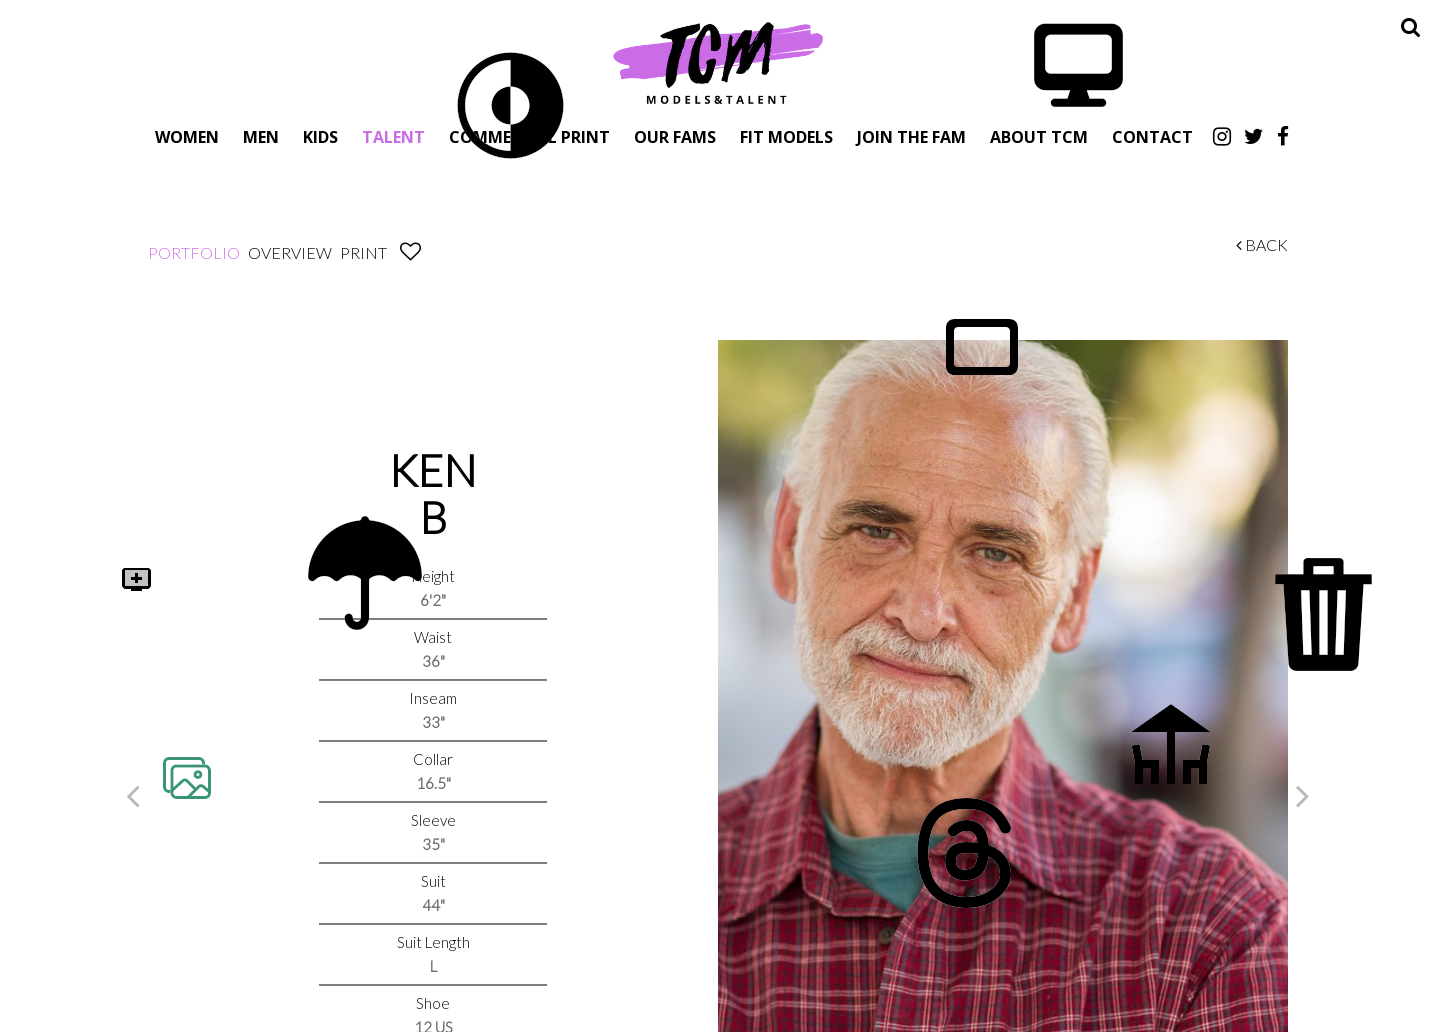  What do you see at coordinates (136, 579) in the screenshot?
I see `add video to watch queue` at bounding box center [136, 579].